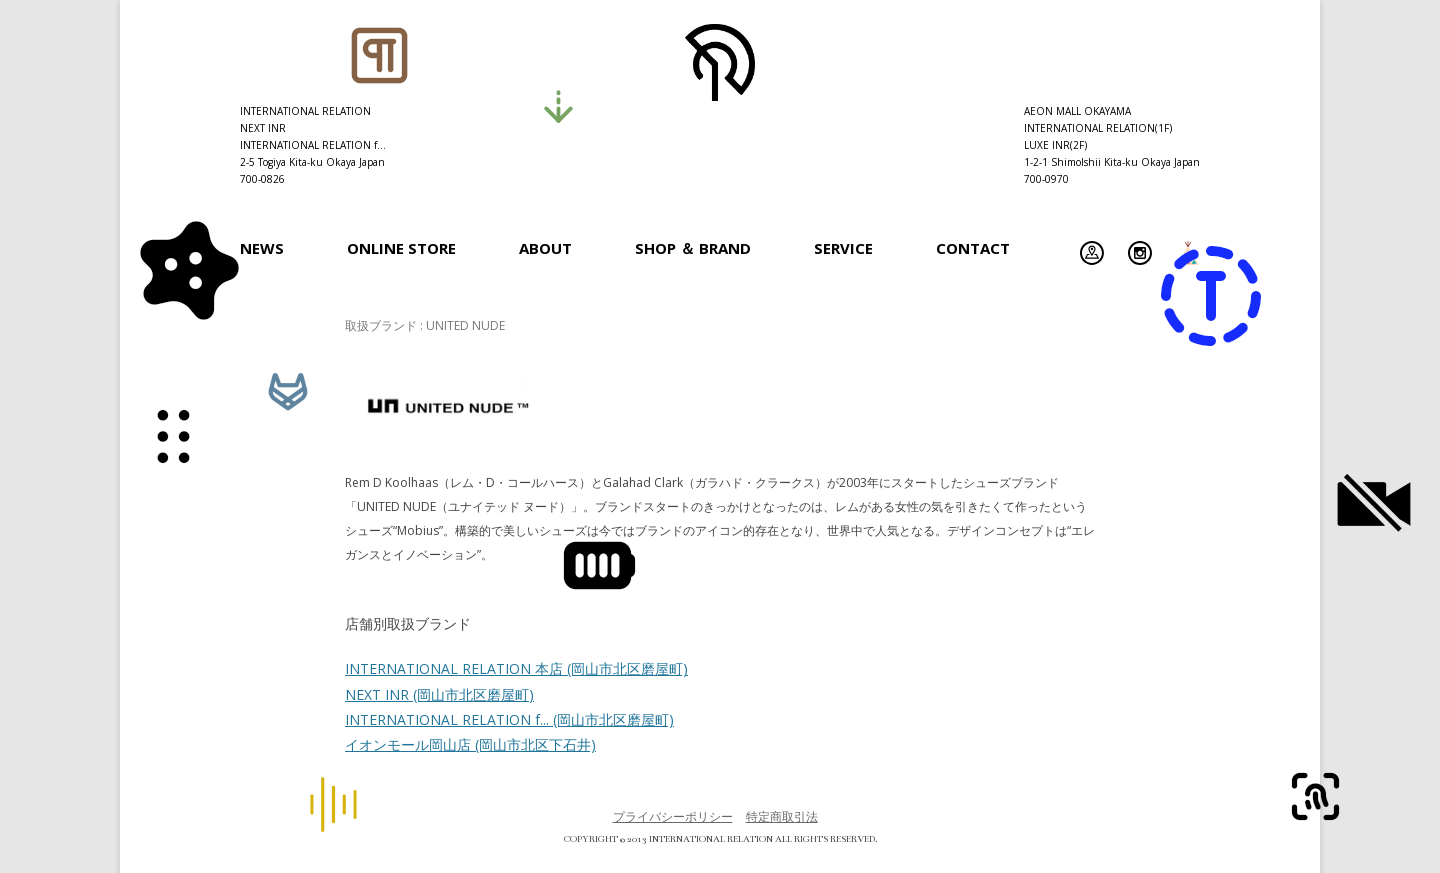 The width and height of the screenshot is (1440, 873). Describe the element at coordinates (288, 391) in the screenshot. I see `open GitLab repository` at that location.